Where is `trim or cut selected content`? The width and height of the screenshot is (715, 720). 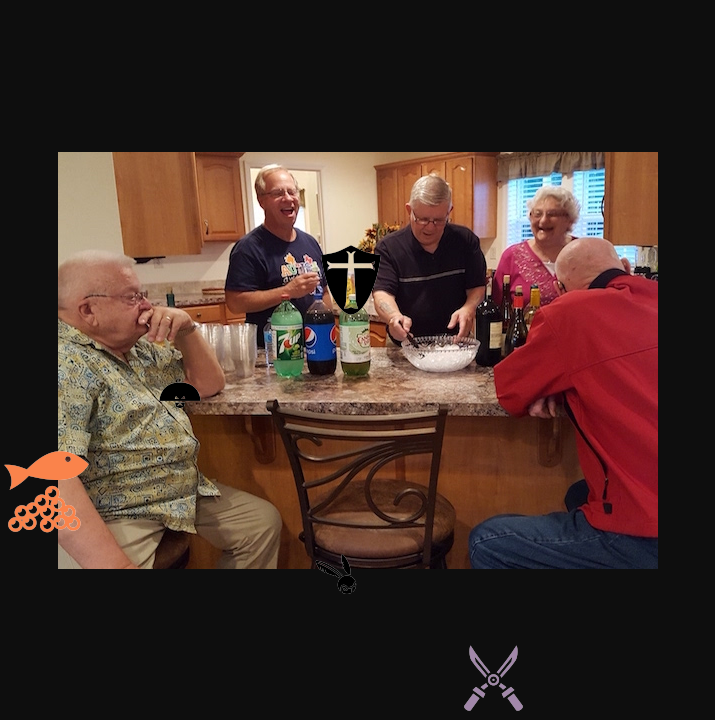
trim or cut selected content is located at coordinates (493, 677).